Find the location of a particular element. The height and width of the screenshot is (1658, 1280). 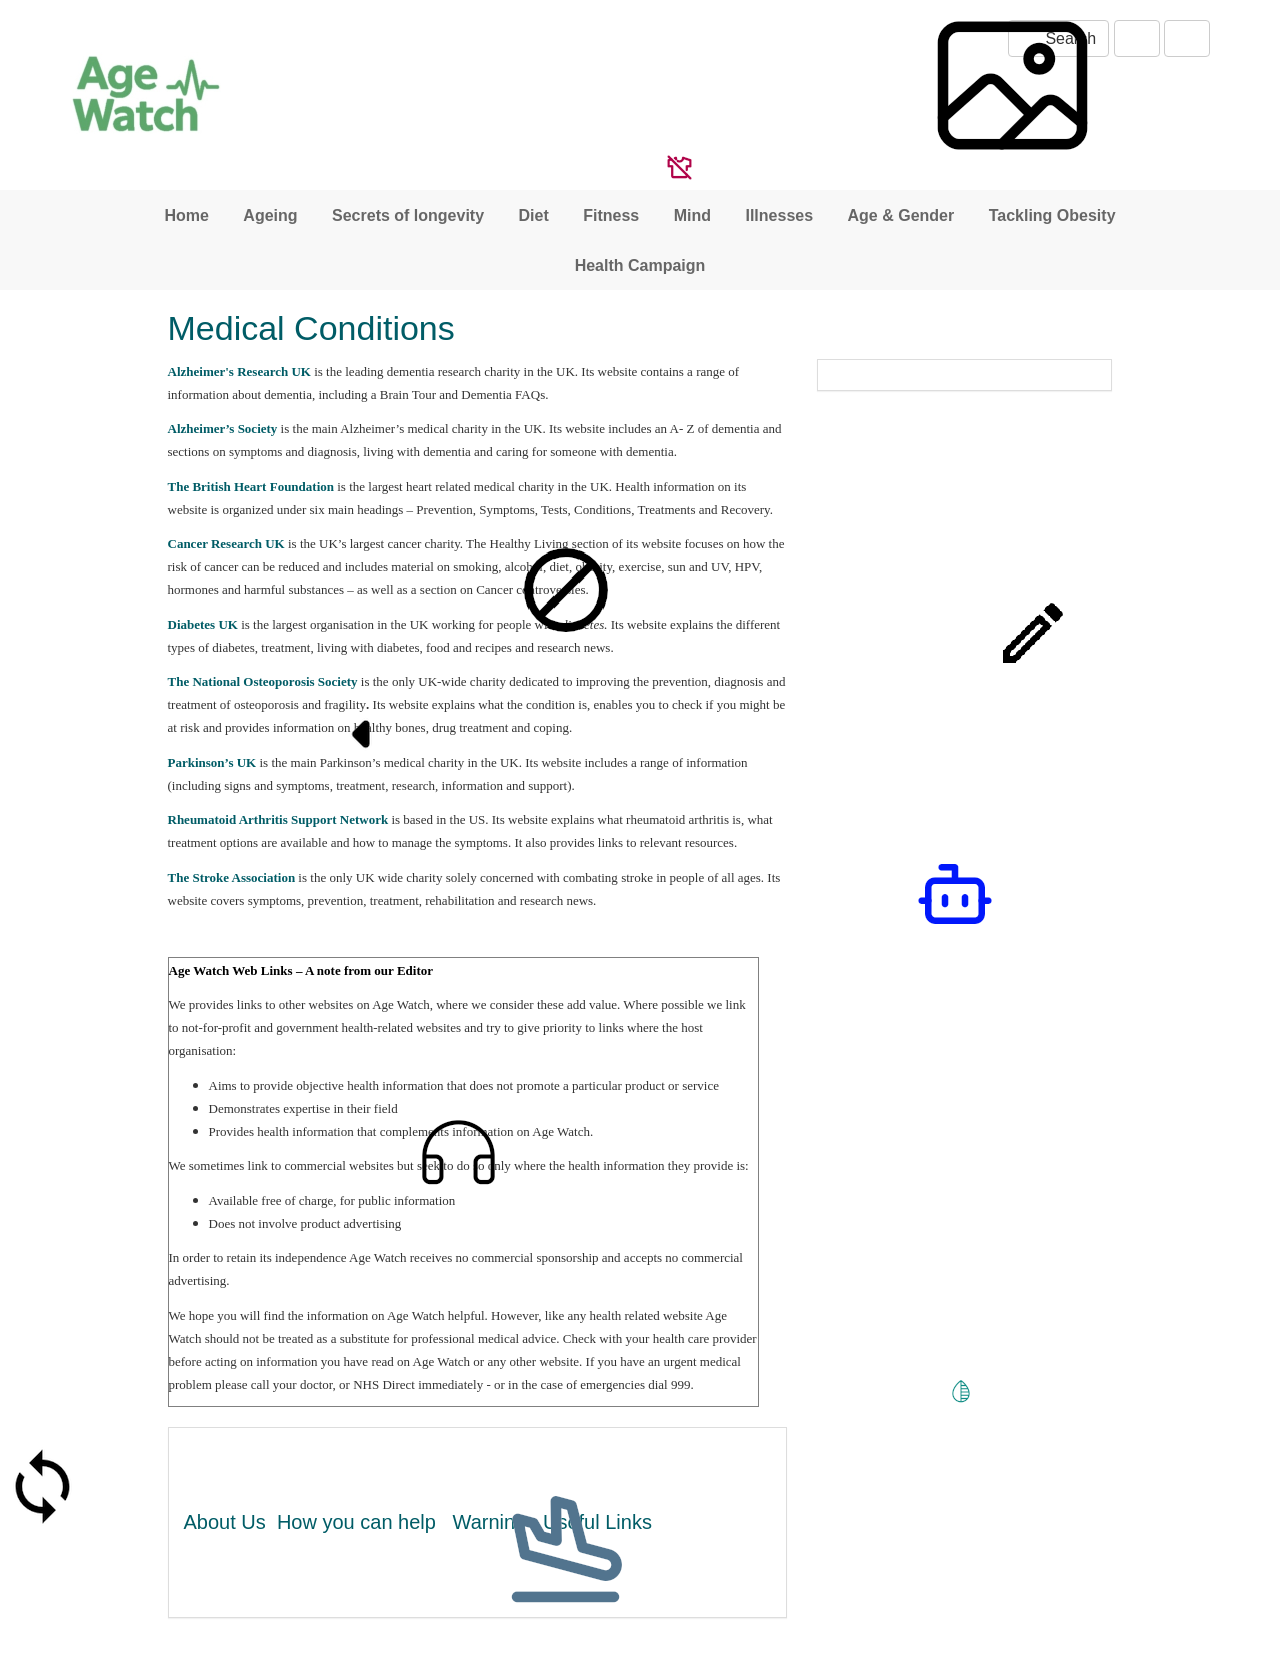

block or ban a user is located at coordinates (566, 590).